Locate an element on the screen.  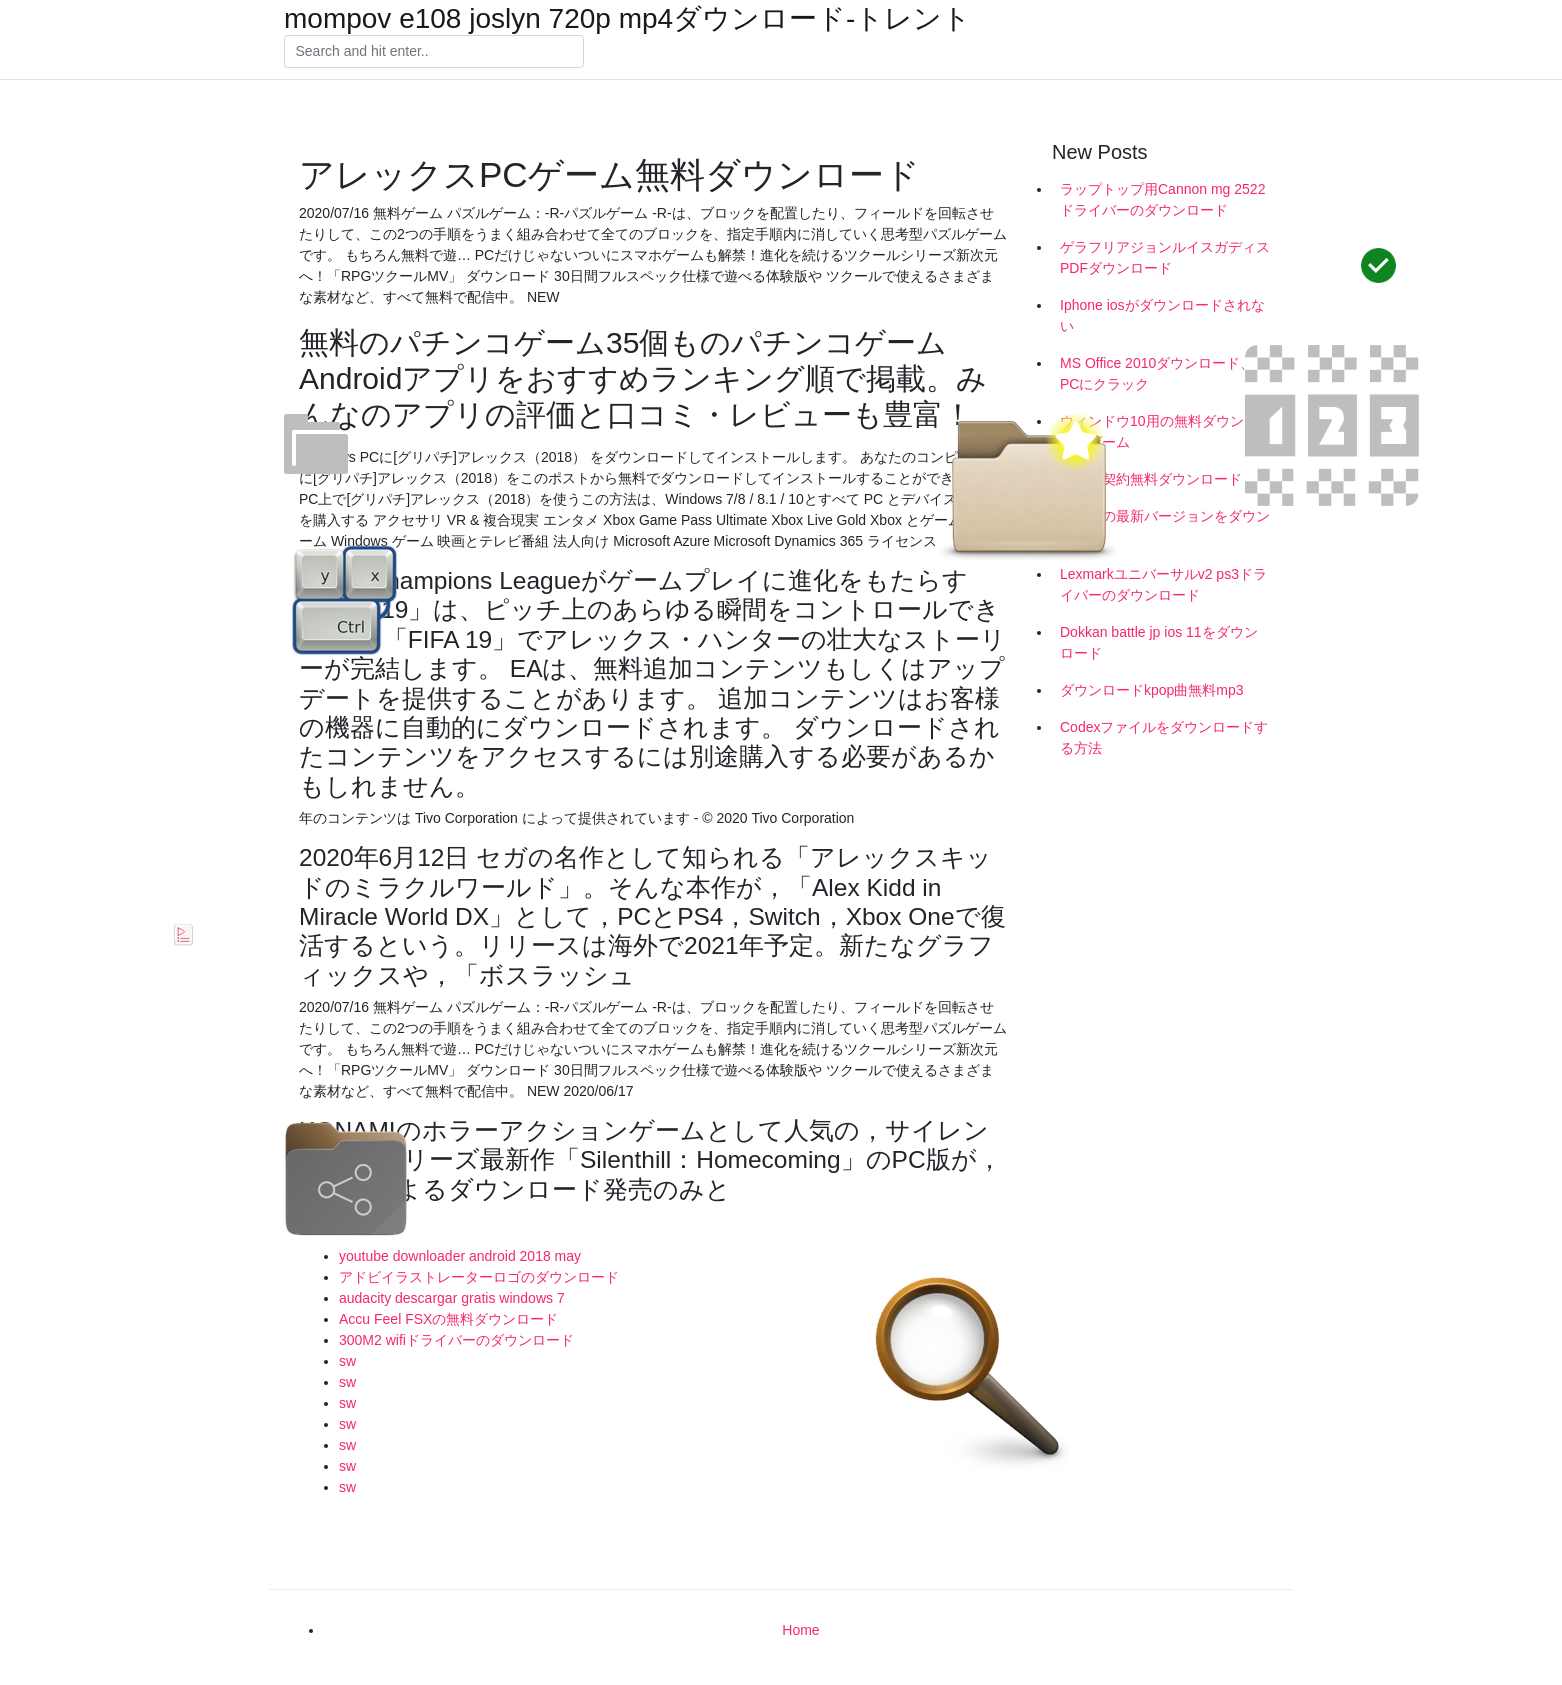
access privacy and security settings is located at coordinates (1332, 432).